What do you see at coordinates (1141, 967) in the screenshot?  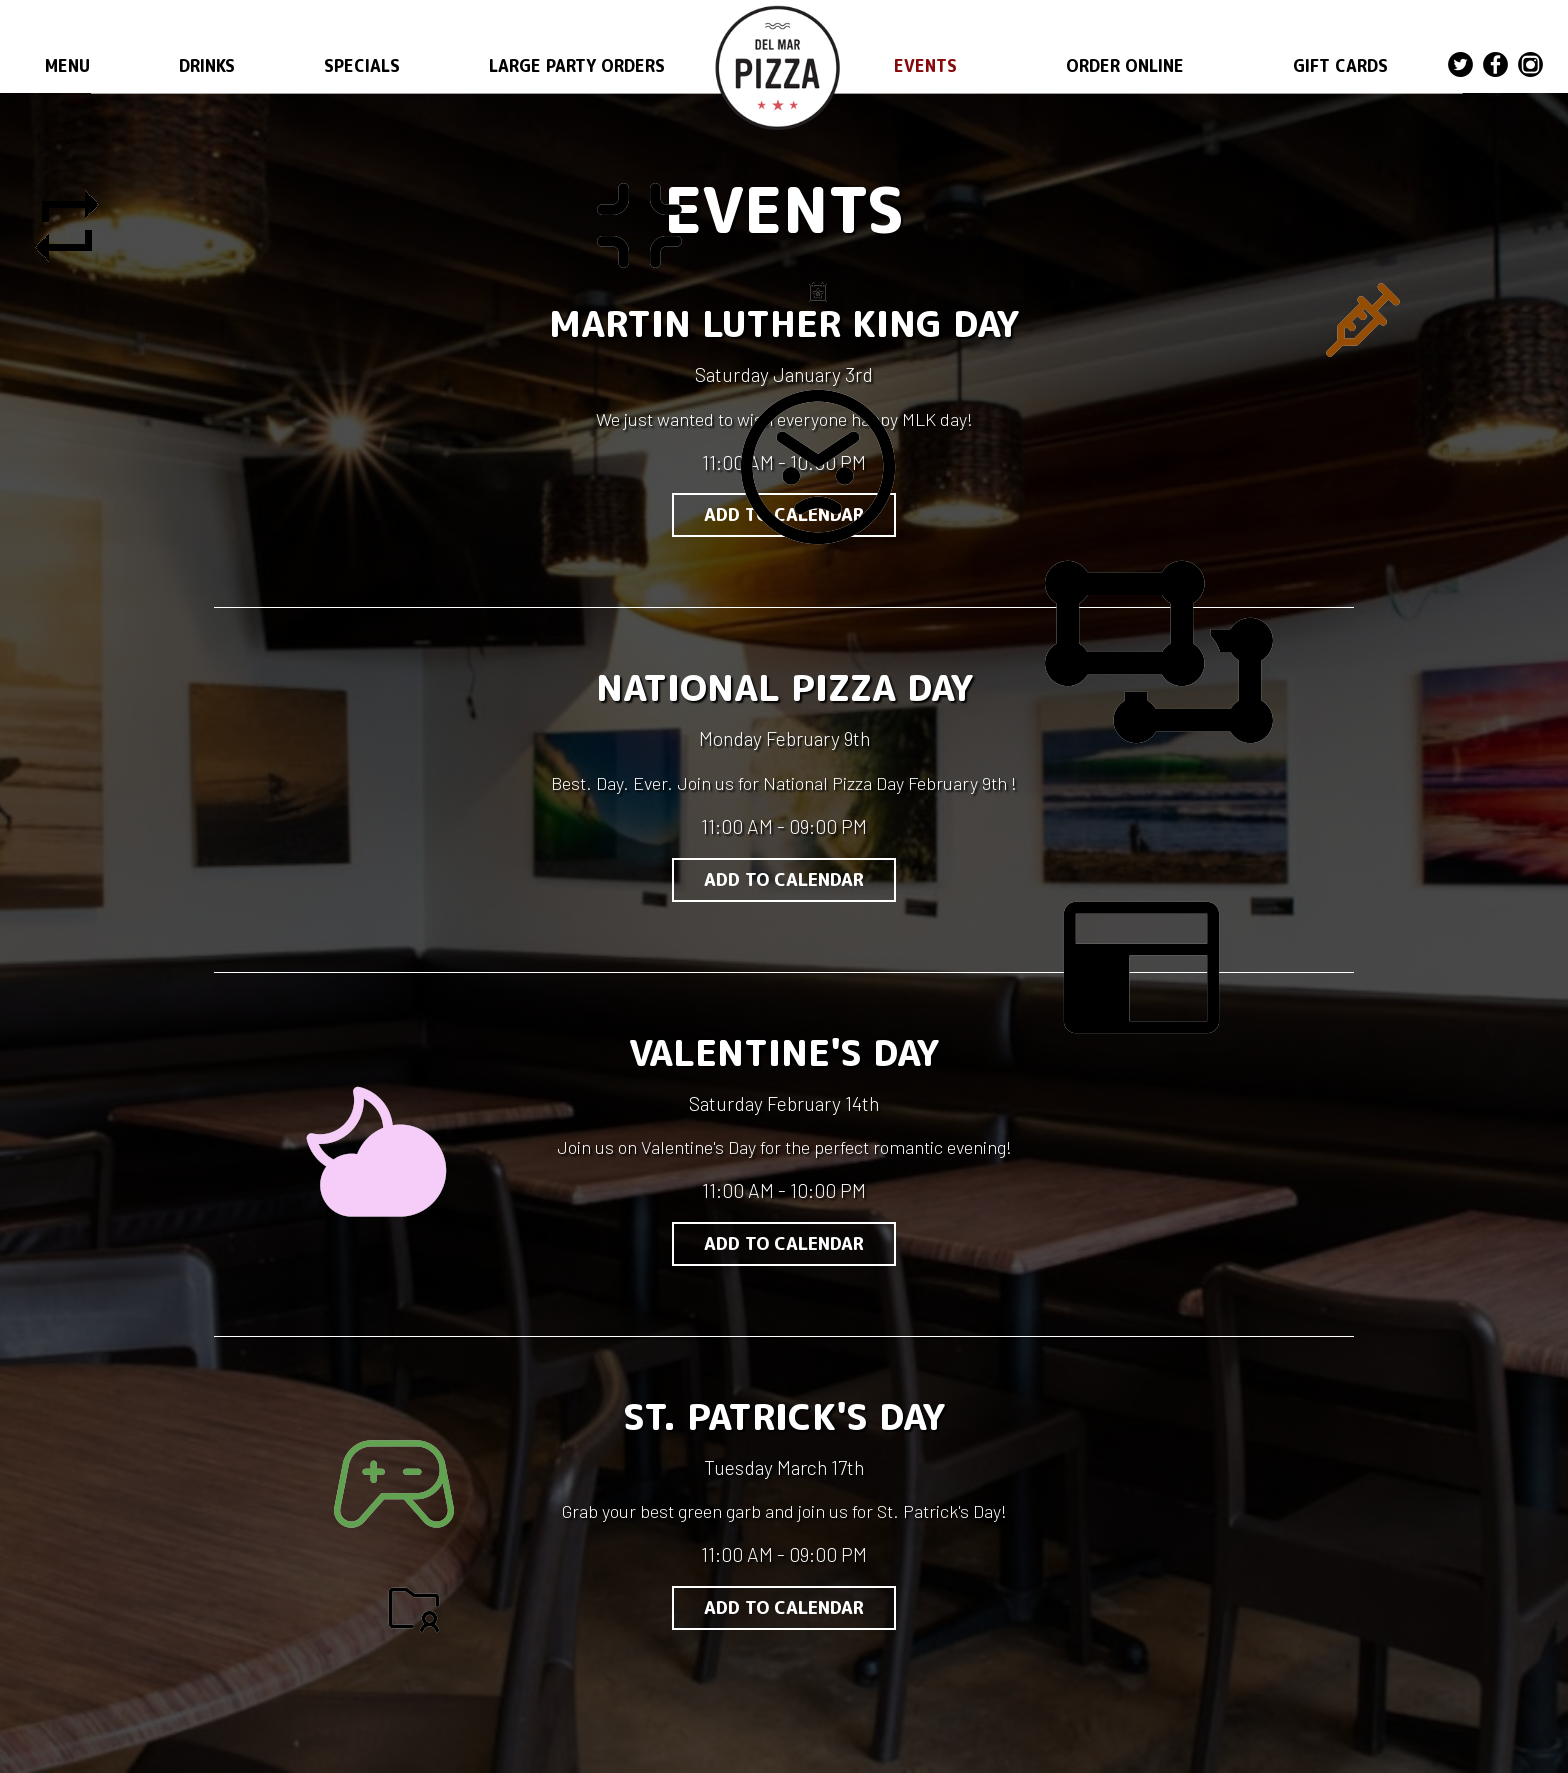 I see `switch to layout view` at bounding box center [1141, 967].